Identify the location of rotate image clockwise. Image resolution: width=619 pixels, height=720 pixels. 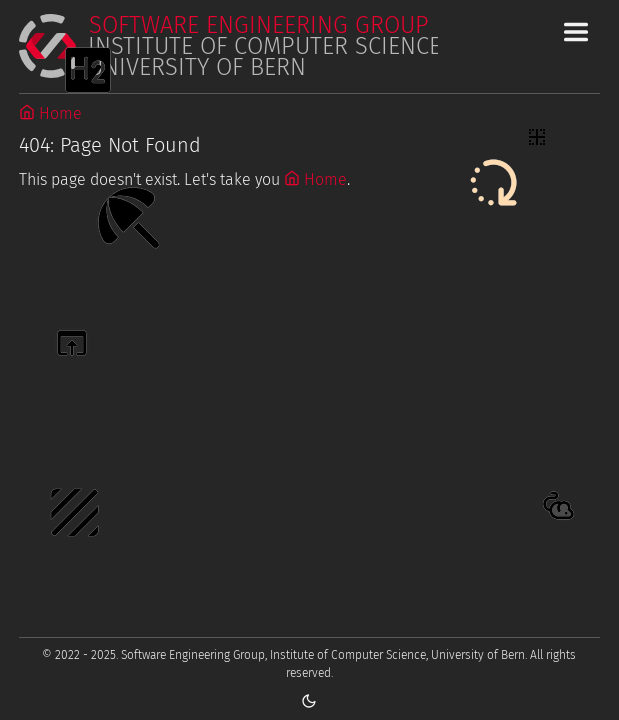
(493, 182).